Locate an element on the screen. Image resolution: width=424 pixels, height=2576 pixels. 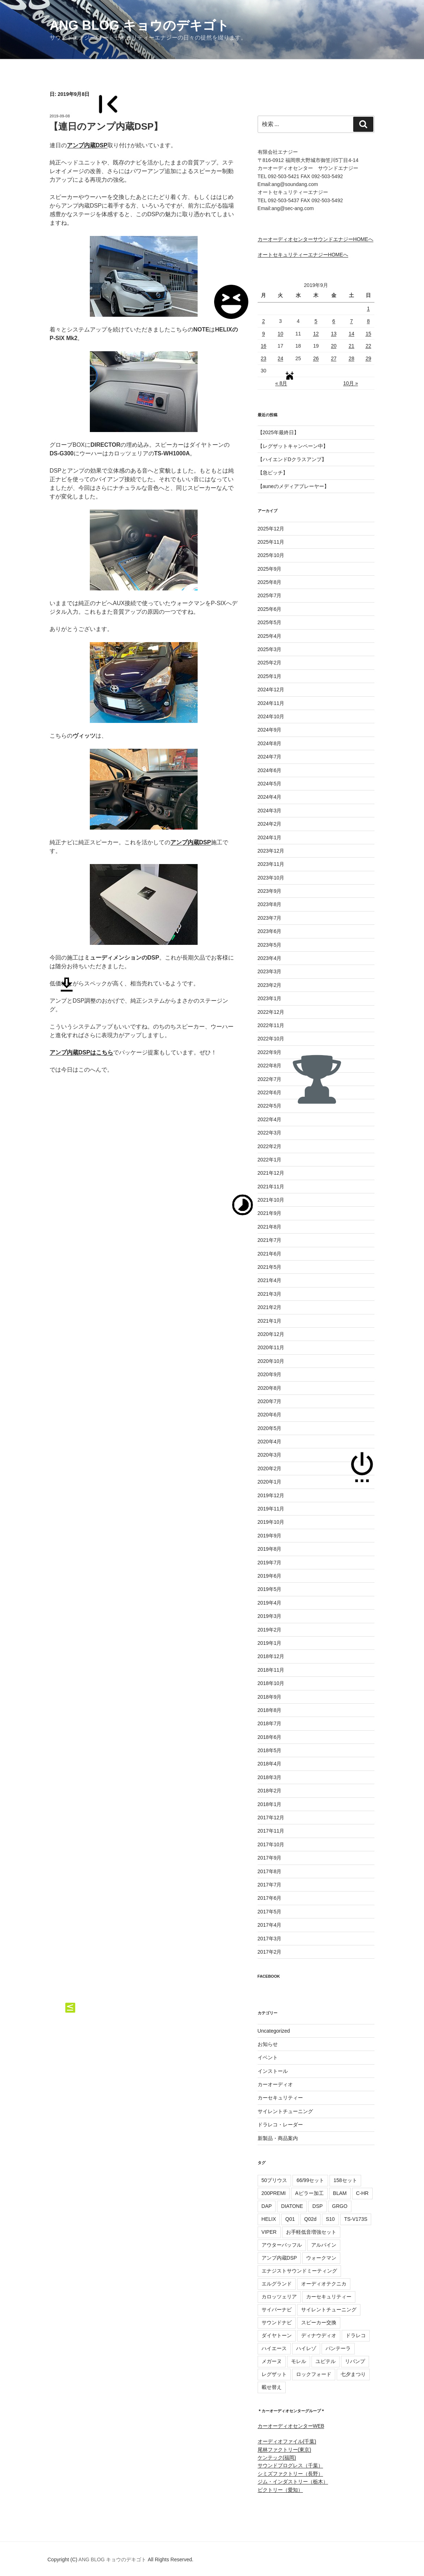
access power settings is located at coordinates (362, 1466).